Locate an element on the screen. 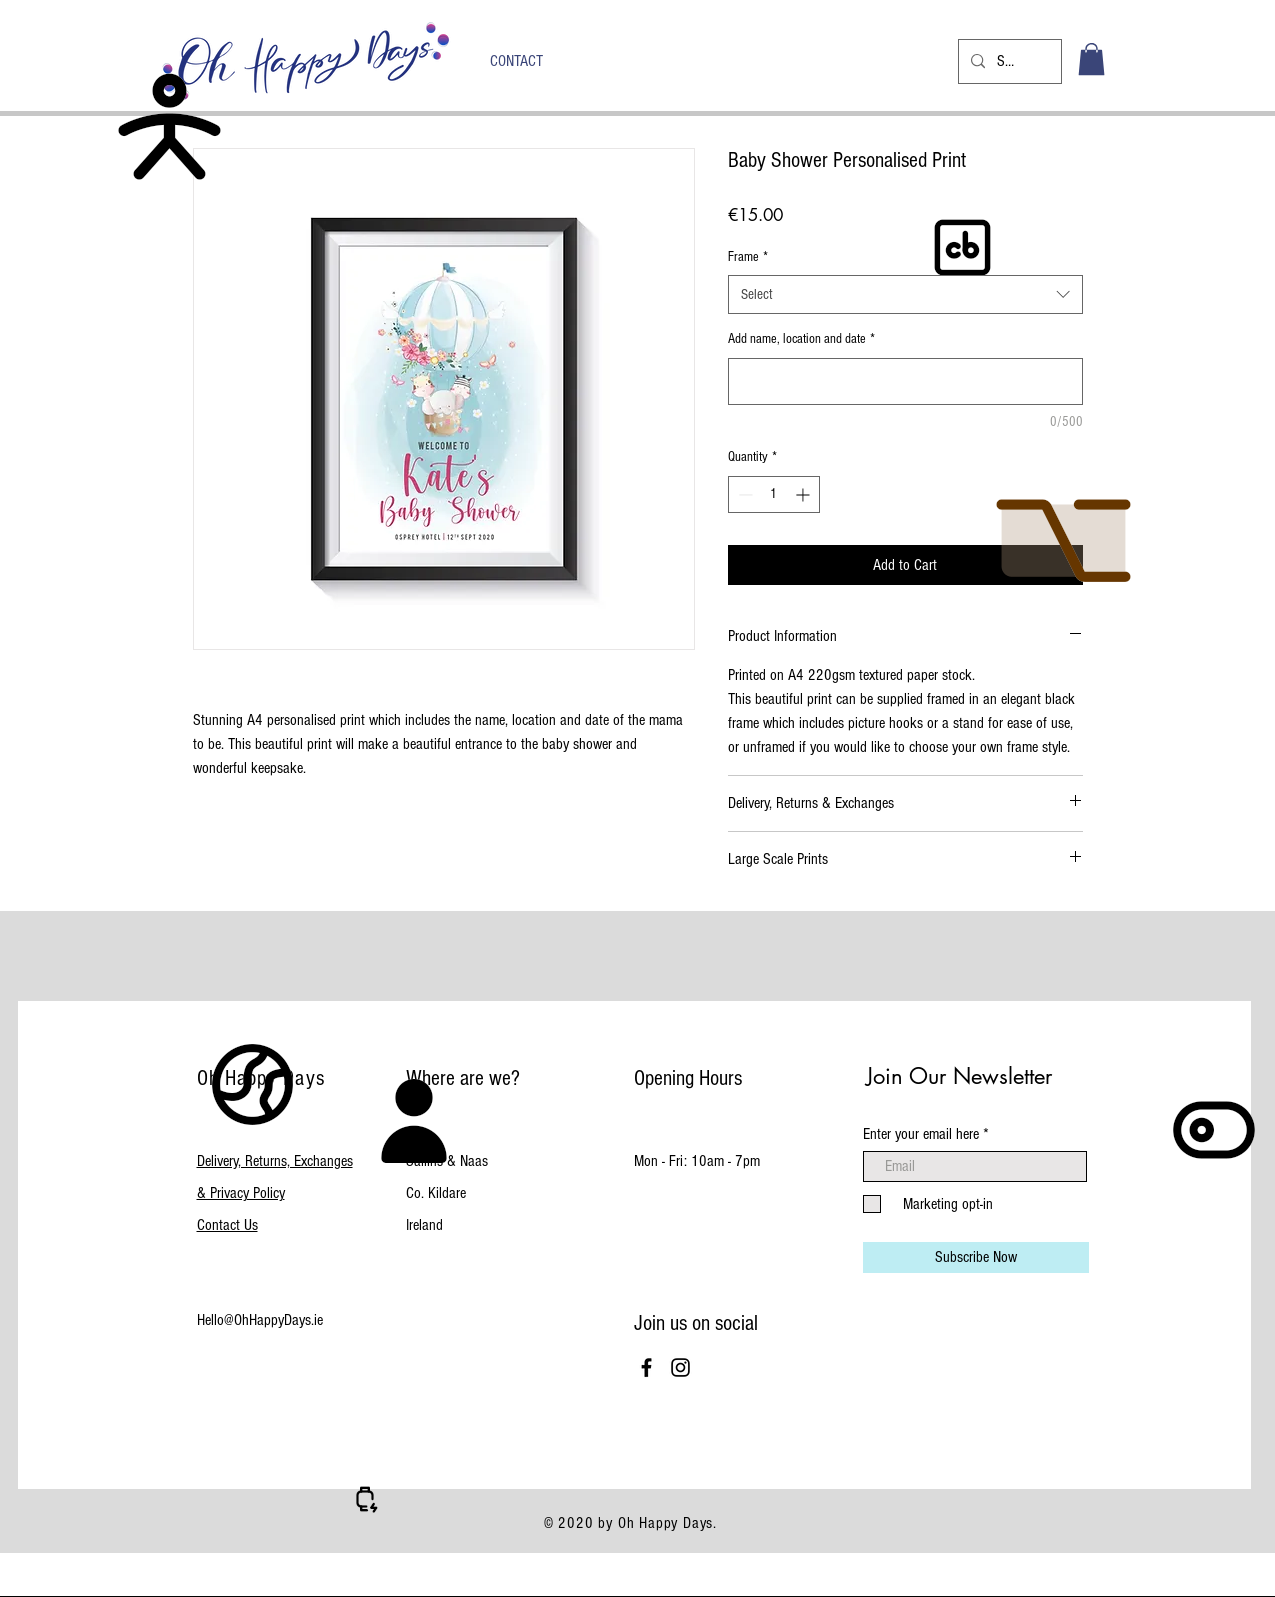 Image resolution: width=1275 pixels, height=1597 pixels. smartwatch charging status is located at coordinates (365, 1499).